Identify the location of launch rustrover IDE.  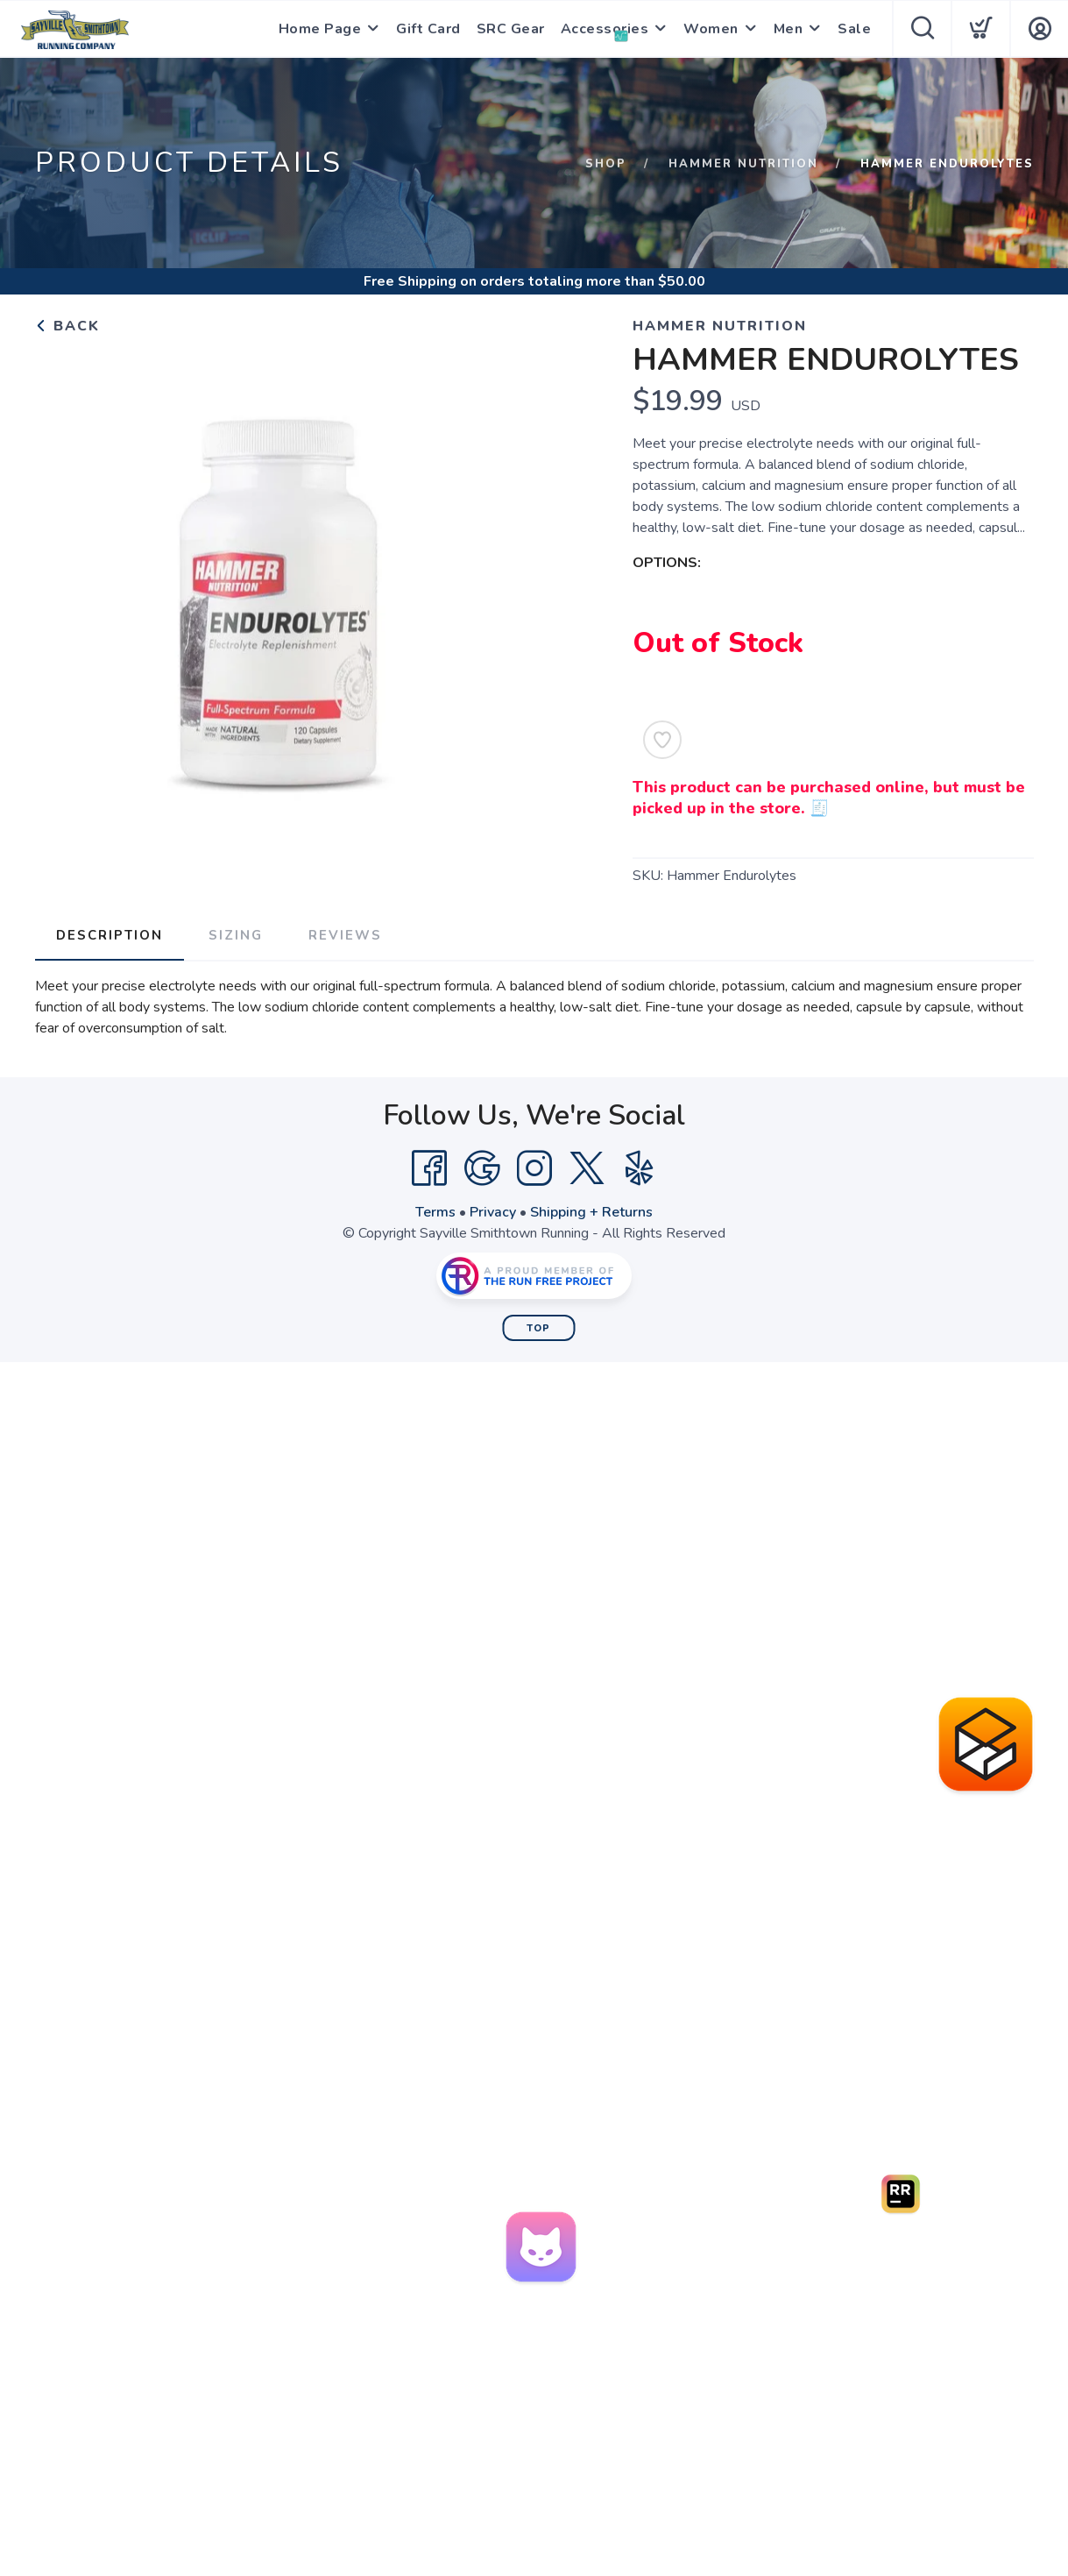
(901, 2194).